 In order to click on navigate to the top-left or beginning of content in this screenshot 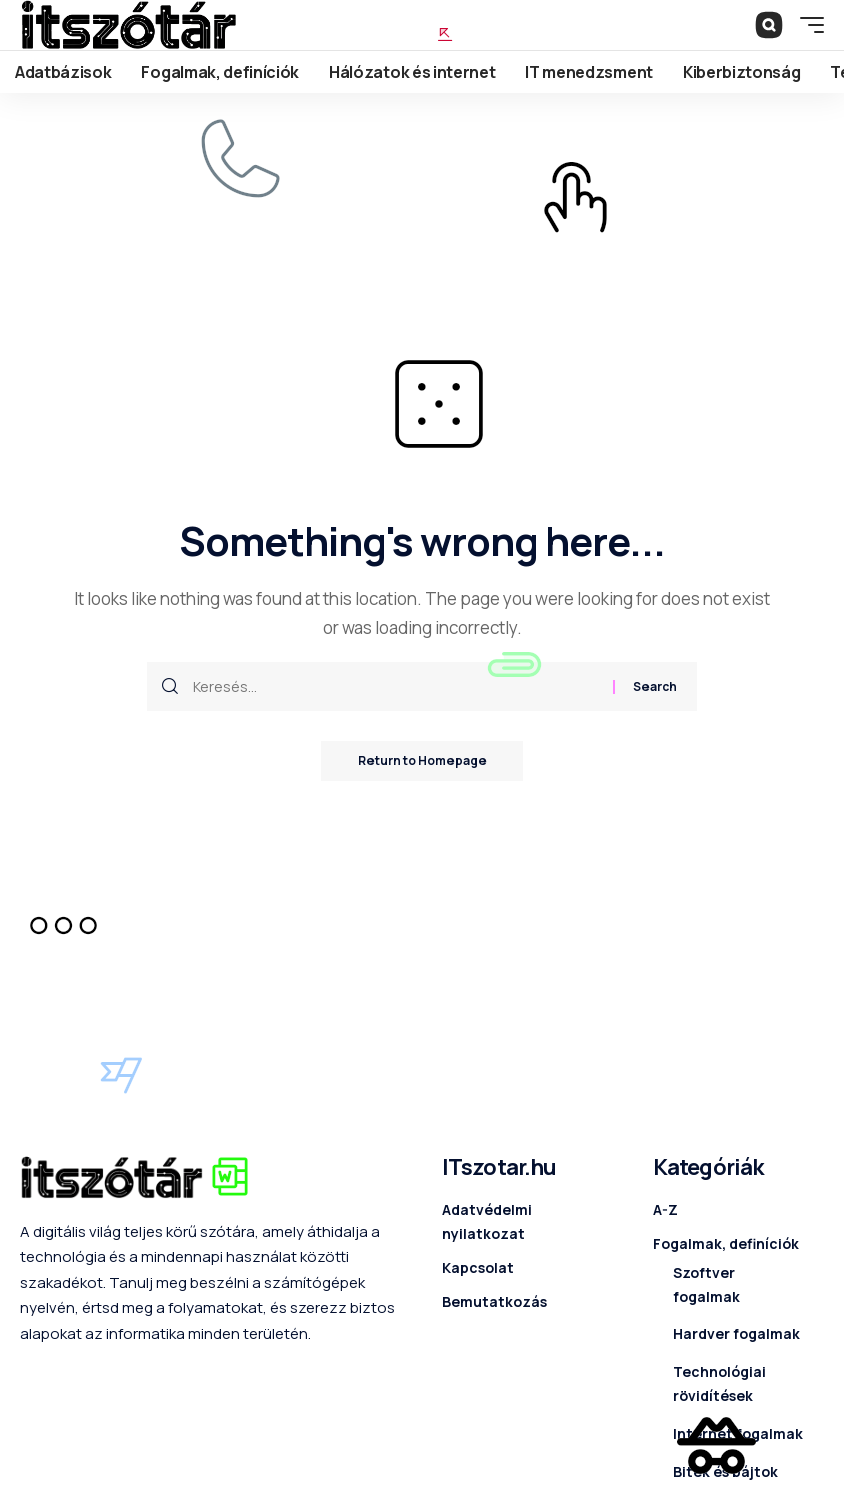, I will do `click(444, 34)`.